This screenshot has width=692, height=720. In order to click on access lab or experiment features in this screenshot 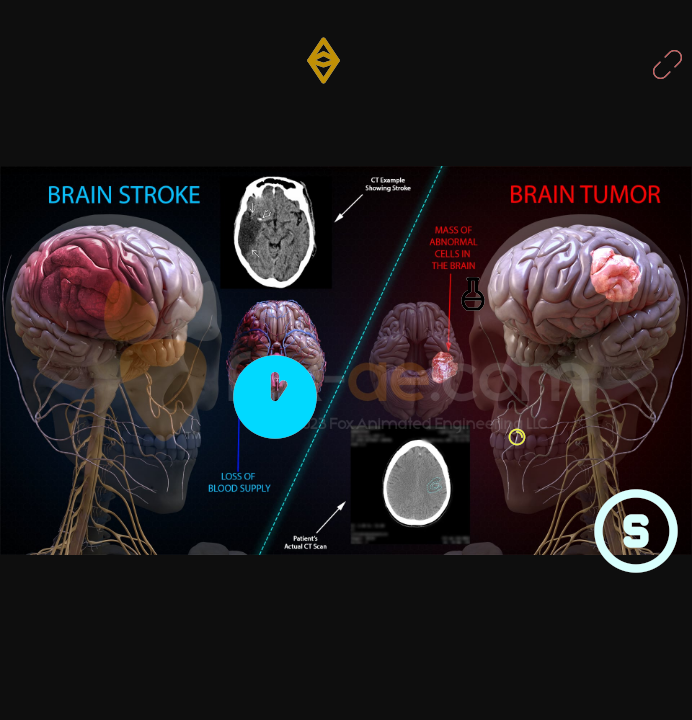, I will do `click(473, 294)`.